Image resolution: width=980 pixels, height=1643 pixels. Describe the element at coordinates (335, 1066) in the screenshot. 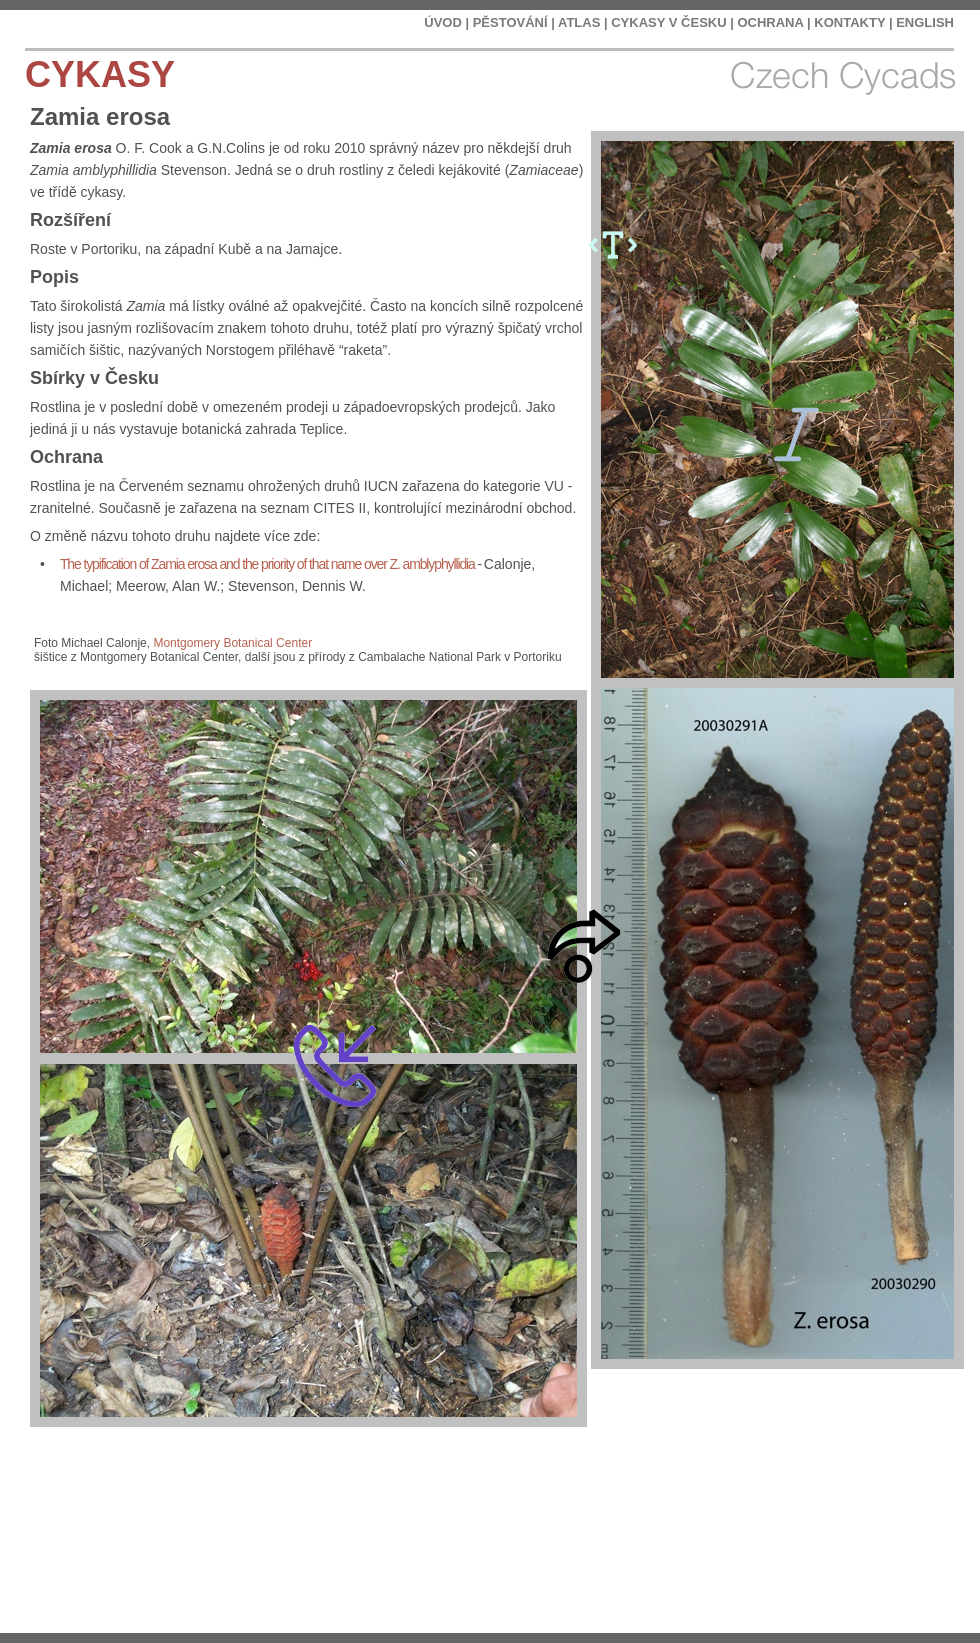

I see `indicates an incoming call` at that location.